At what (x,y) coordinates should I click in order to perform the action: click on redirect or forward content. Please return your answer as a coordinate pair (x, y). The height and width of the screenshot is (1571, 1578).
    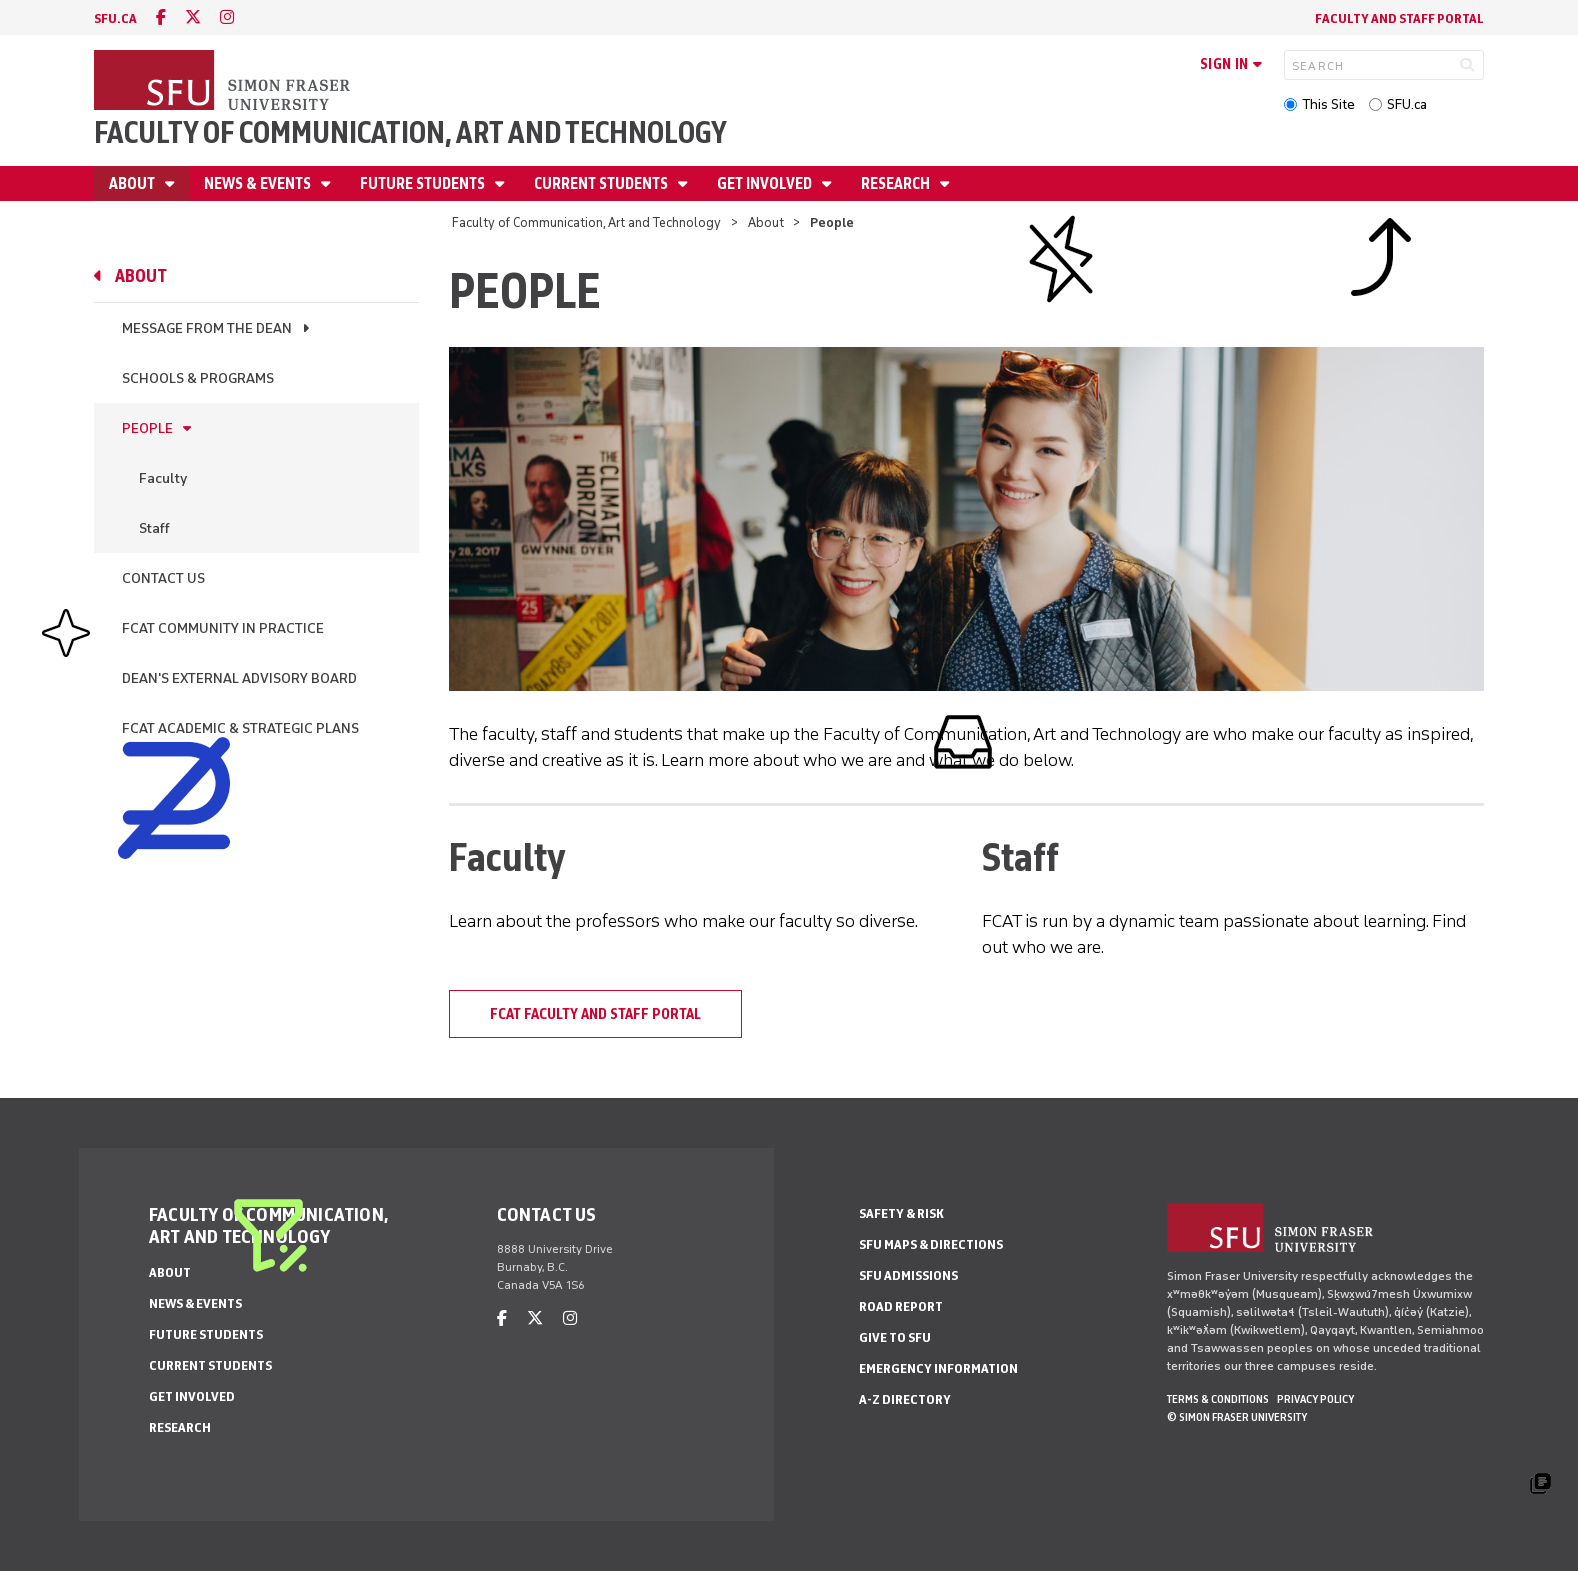
    Looking at the image, I should click on (1381, 257).